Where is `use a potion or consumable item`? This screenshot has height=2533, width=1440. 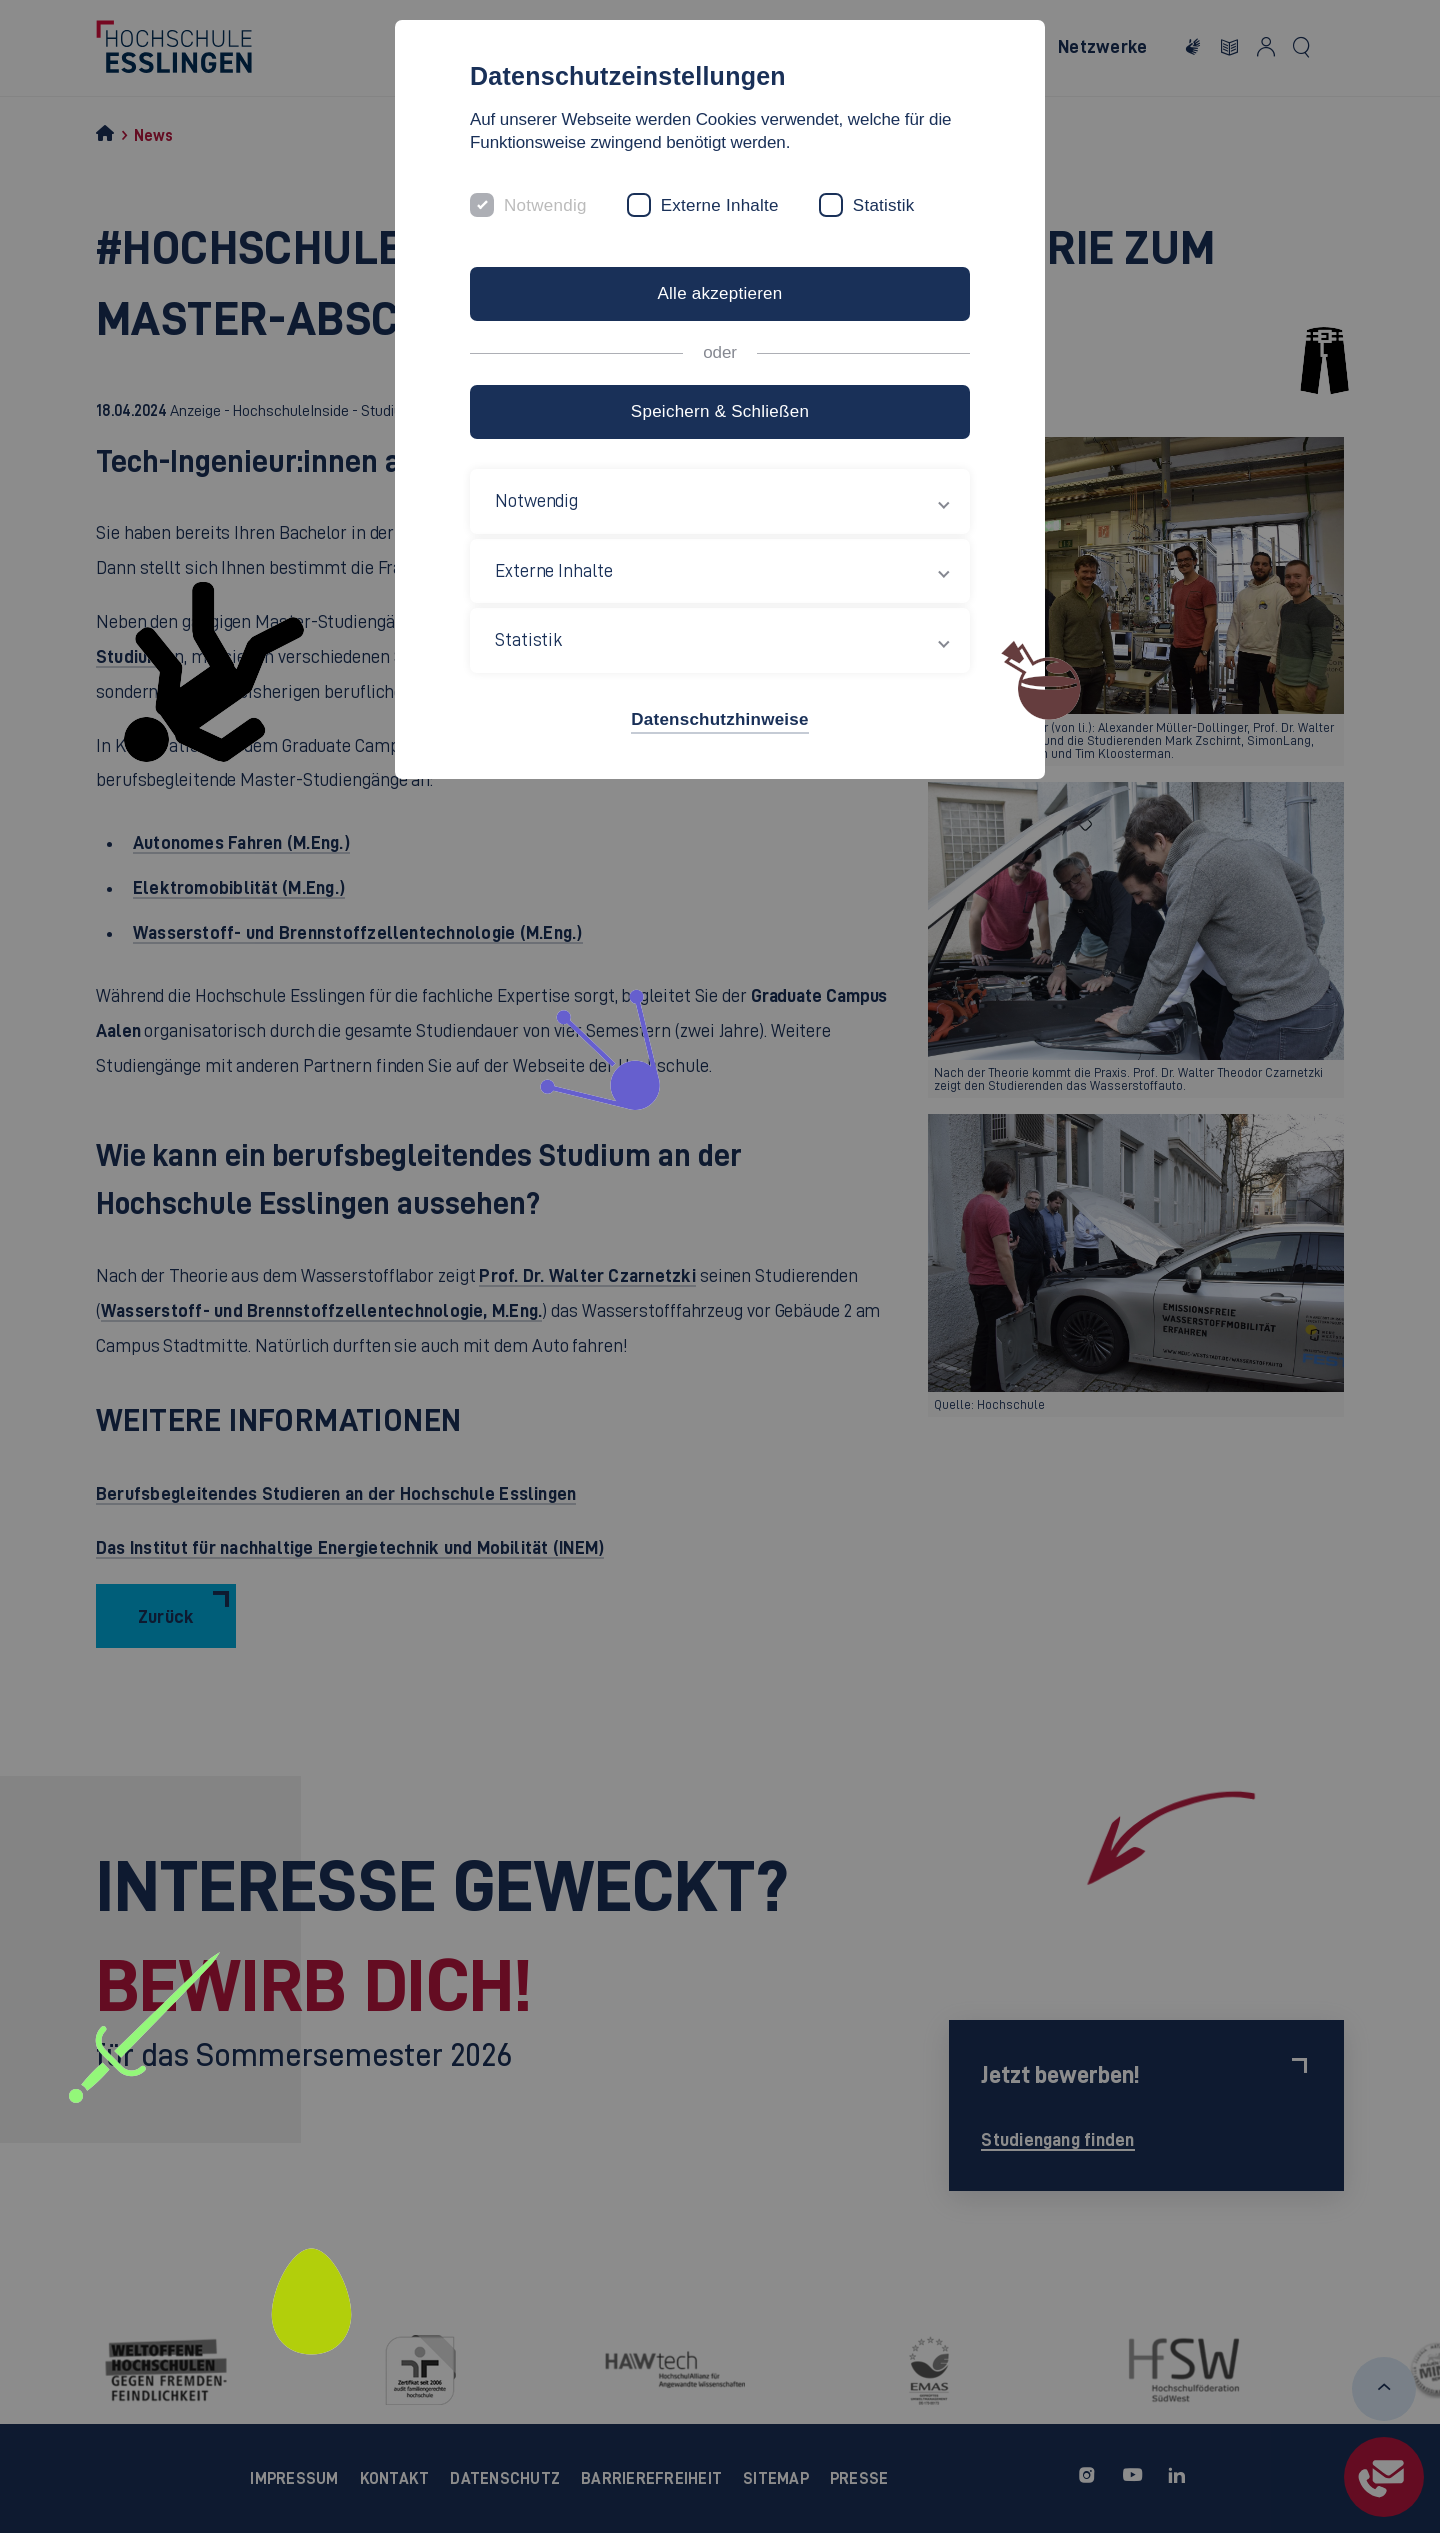
use a potion or consumable item is located at coordinates (1041, 680).